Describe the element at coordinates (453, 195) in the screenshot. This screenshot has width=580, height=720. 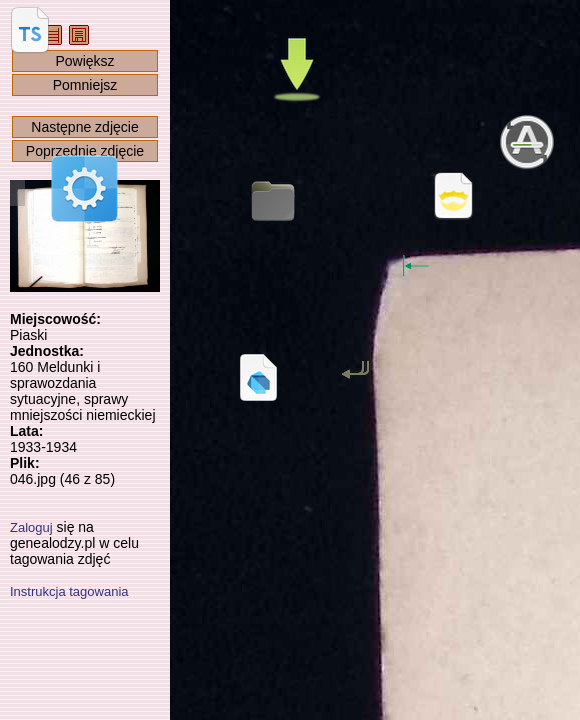
I see `nim programming language source file` at that location.